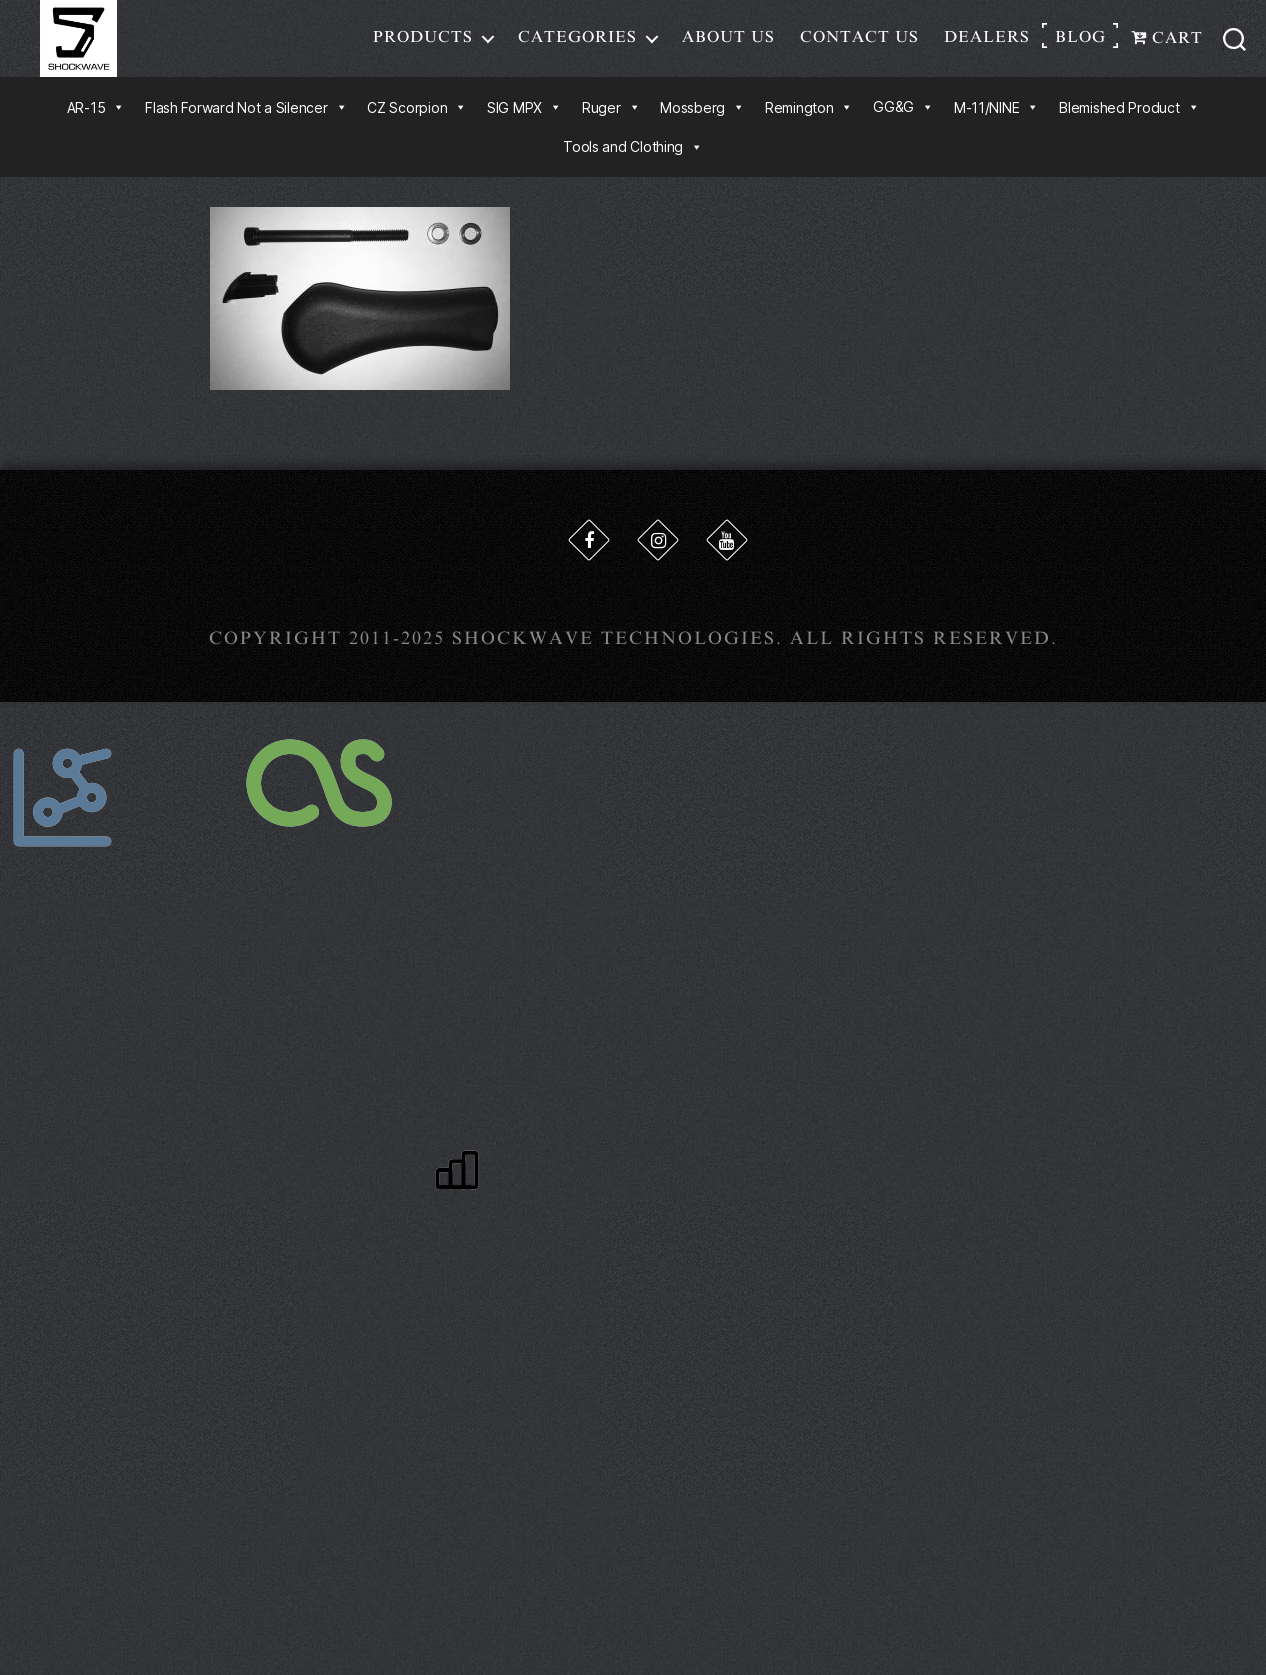  I want to click on view trending or popular content, so click(457, 1170).